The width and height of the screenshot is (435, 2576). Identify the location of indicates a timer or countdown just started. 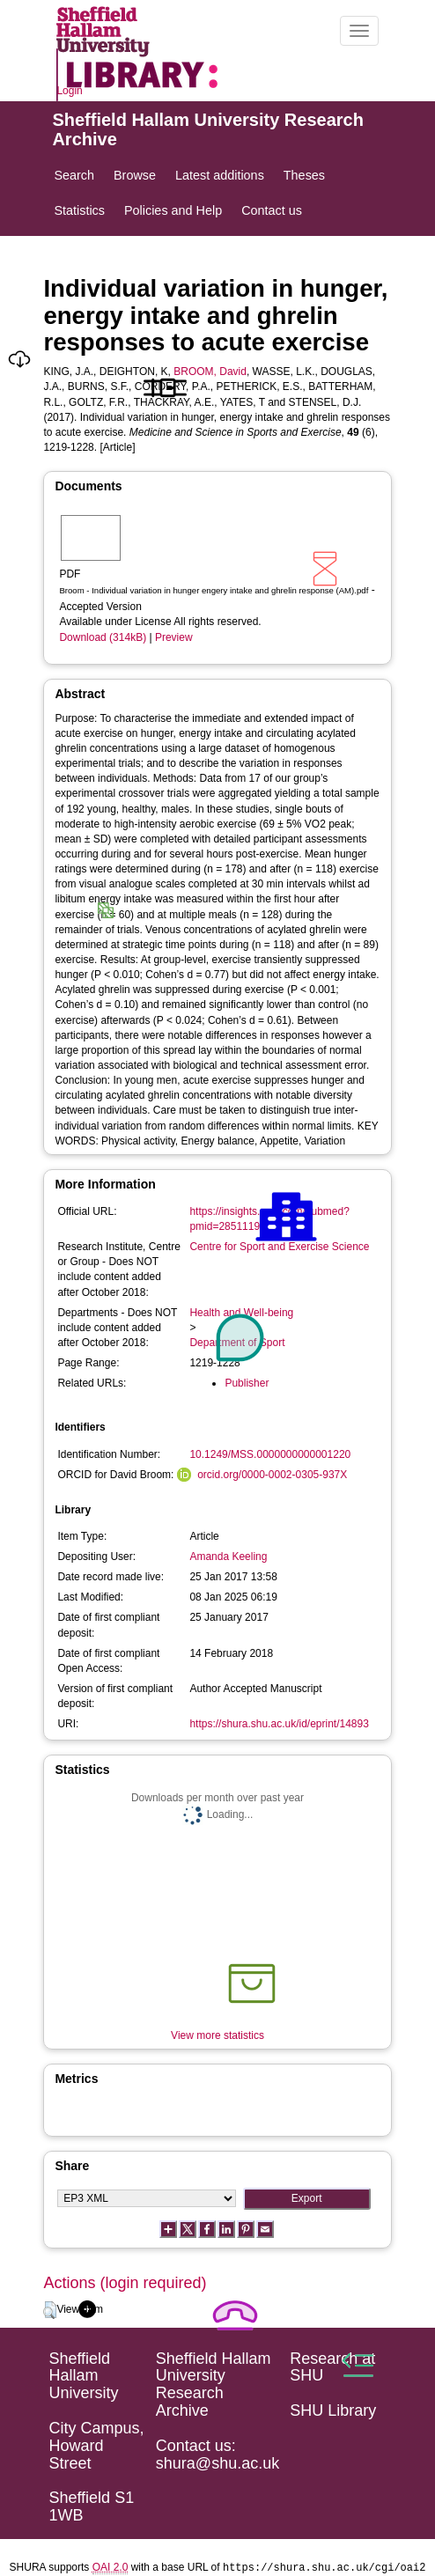
(325, 569).